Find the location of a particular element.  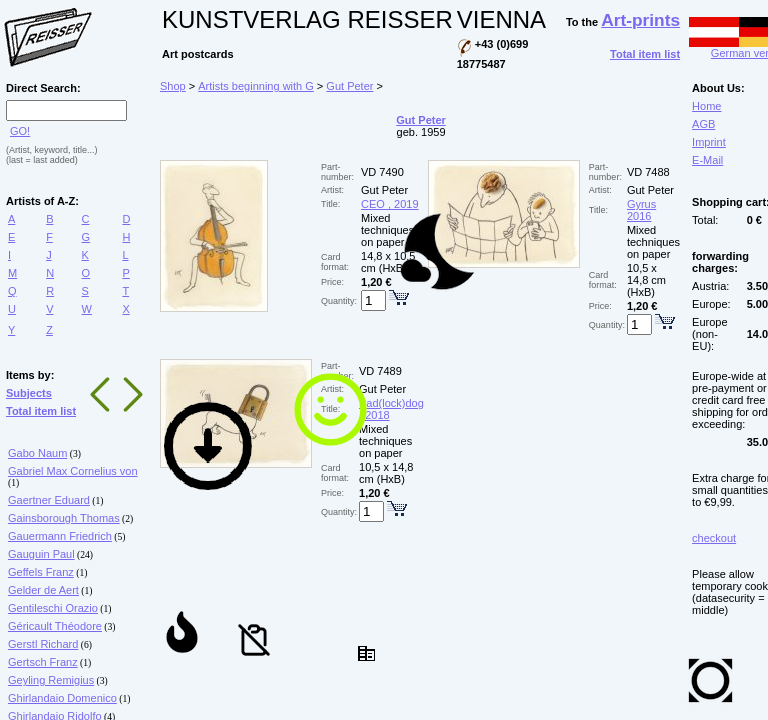

view organization or company settings is located at coordinates (366, 653).